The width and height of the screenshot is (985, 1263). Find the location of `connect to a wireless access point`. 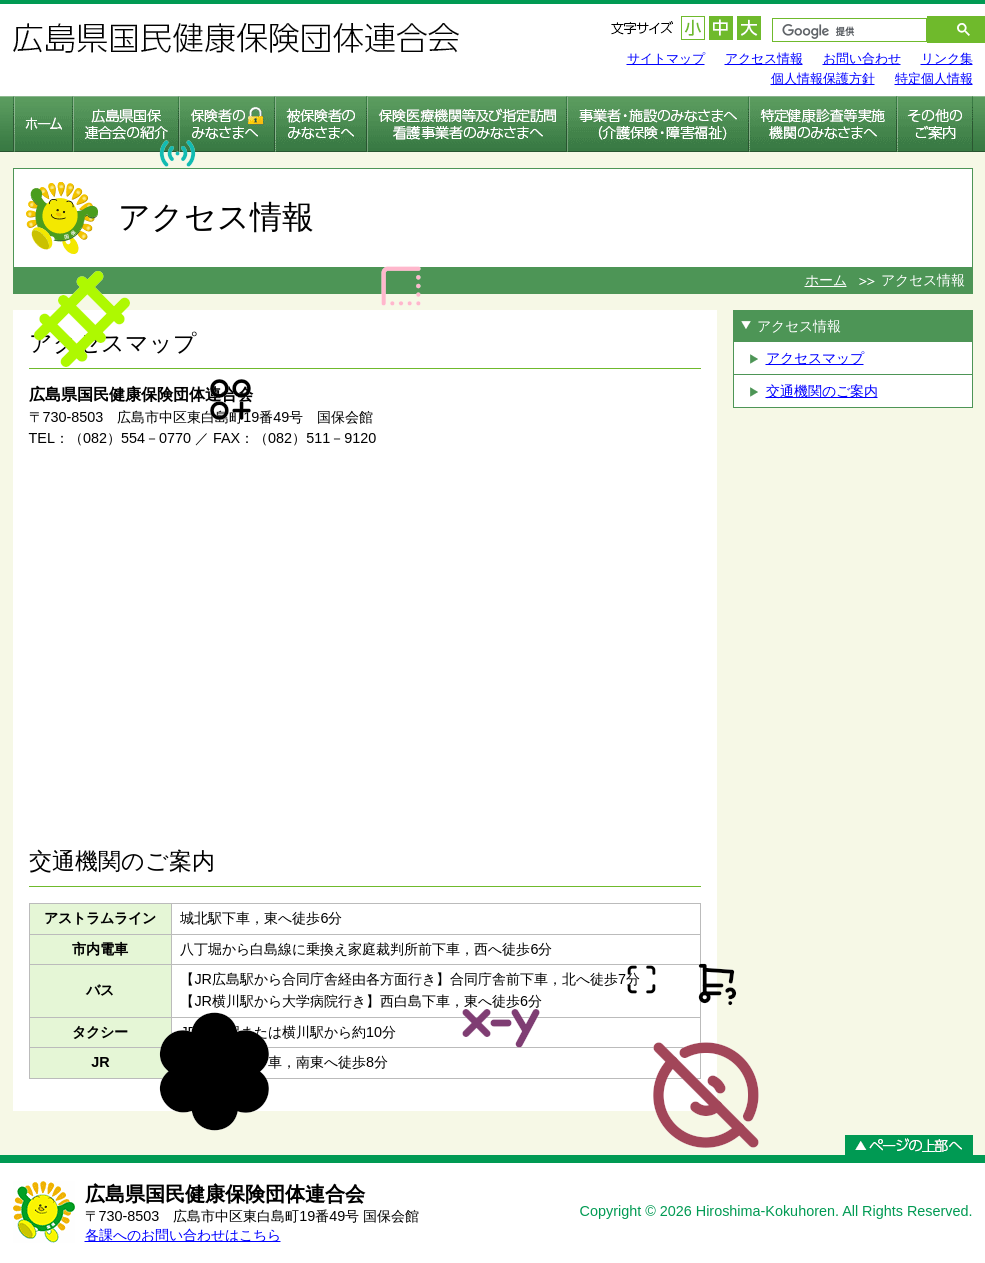

connect to a wireless access point is located at coordinates (177, 153).